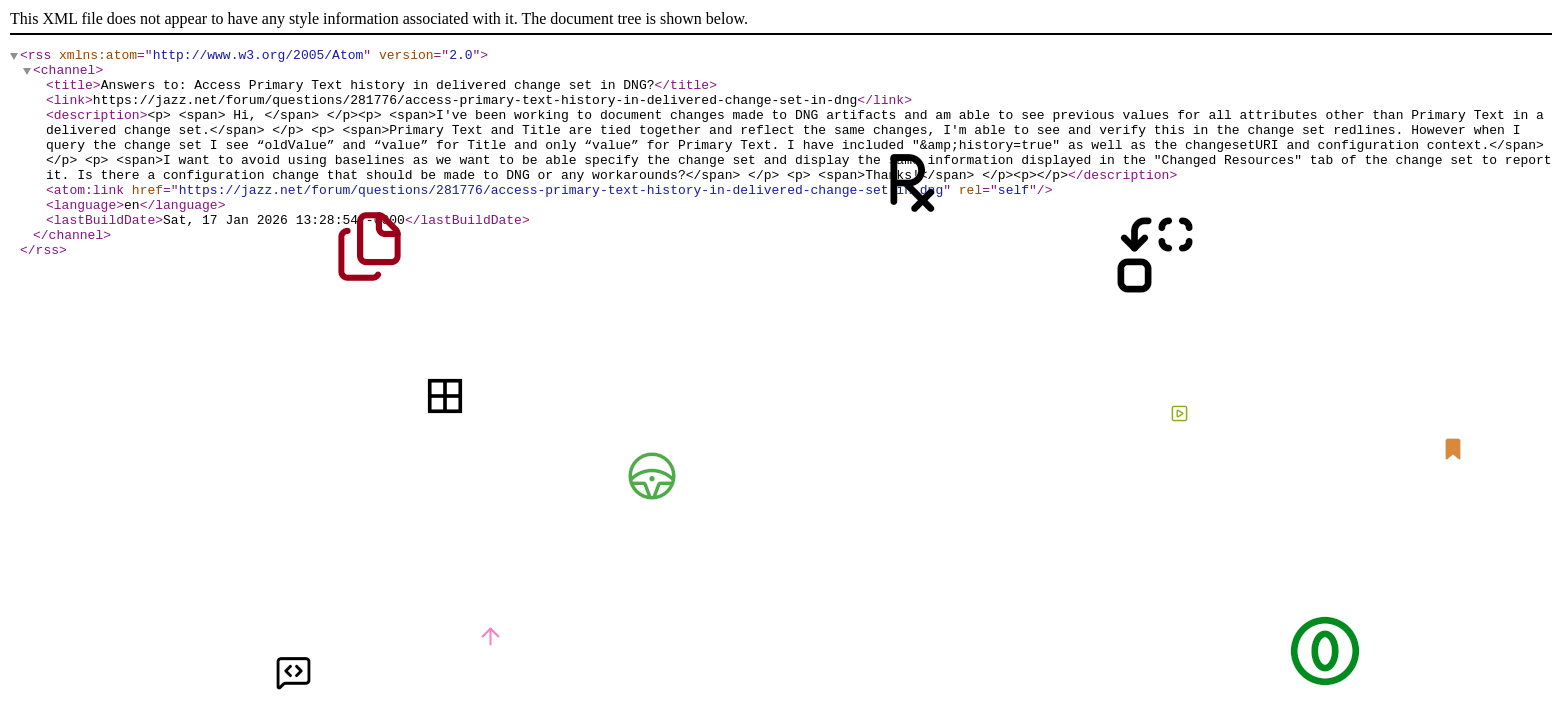 This screenshot has width=1562, height=720. I want to click on view multiple files or documents, so click(369, 246).